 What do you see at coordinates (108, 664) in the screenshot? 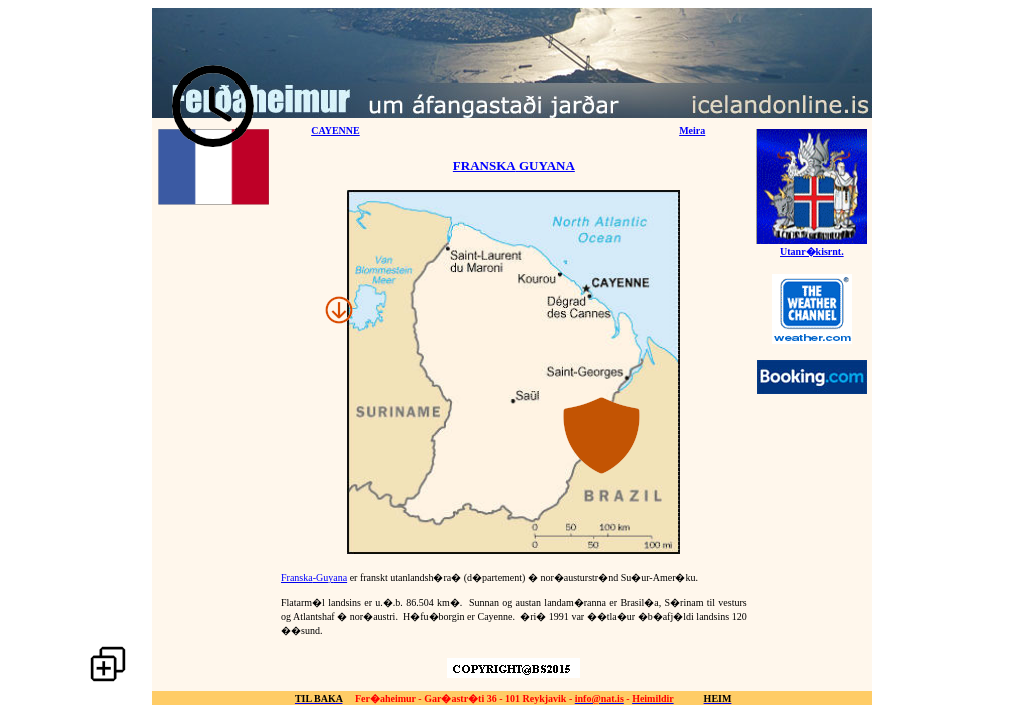
I see `expand all collapsed sections` at bounding box center [108, 664].